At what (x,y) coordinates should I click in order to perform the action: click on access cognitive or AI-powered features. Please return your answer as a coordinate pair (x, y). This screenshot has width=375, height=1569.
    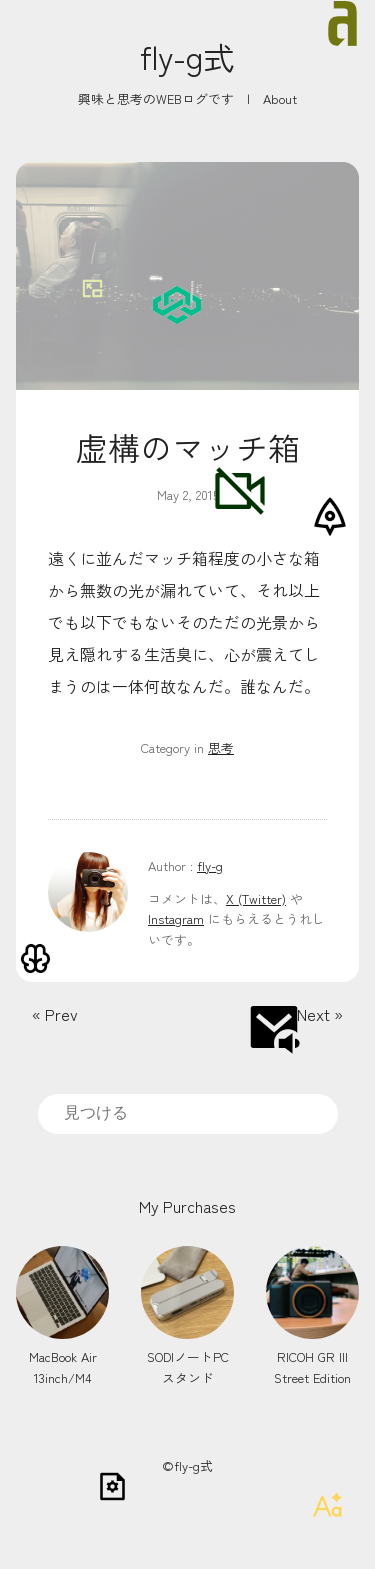
    Looking at the image, I should click on (35, 958).